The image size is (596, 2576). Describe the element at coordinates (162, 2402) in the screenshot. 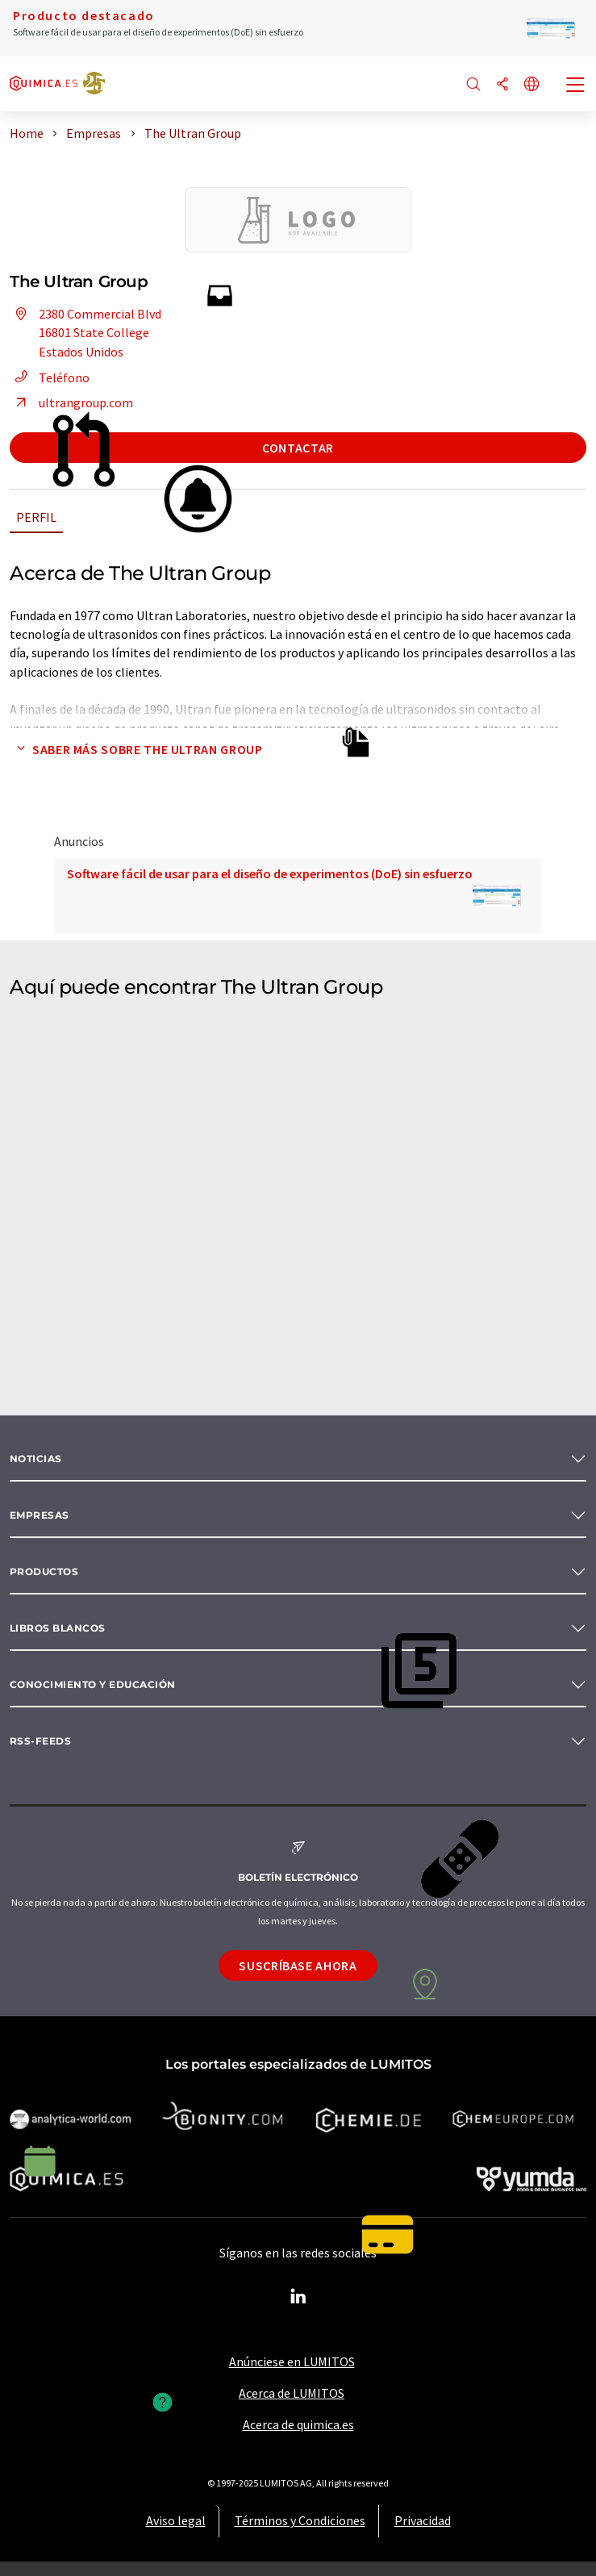

I see `access help or support` at that location.